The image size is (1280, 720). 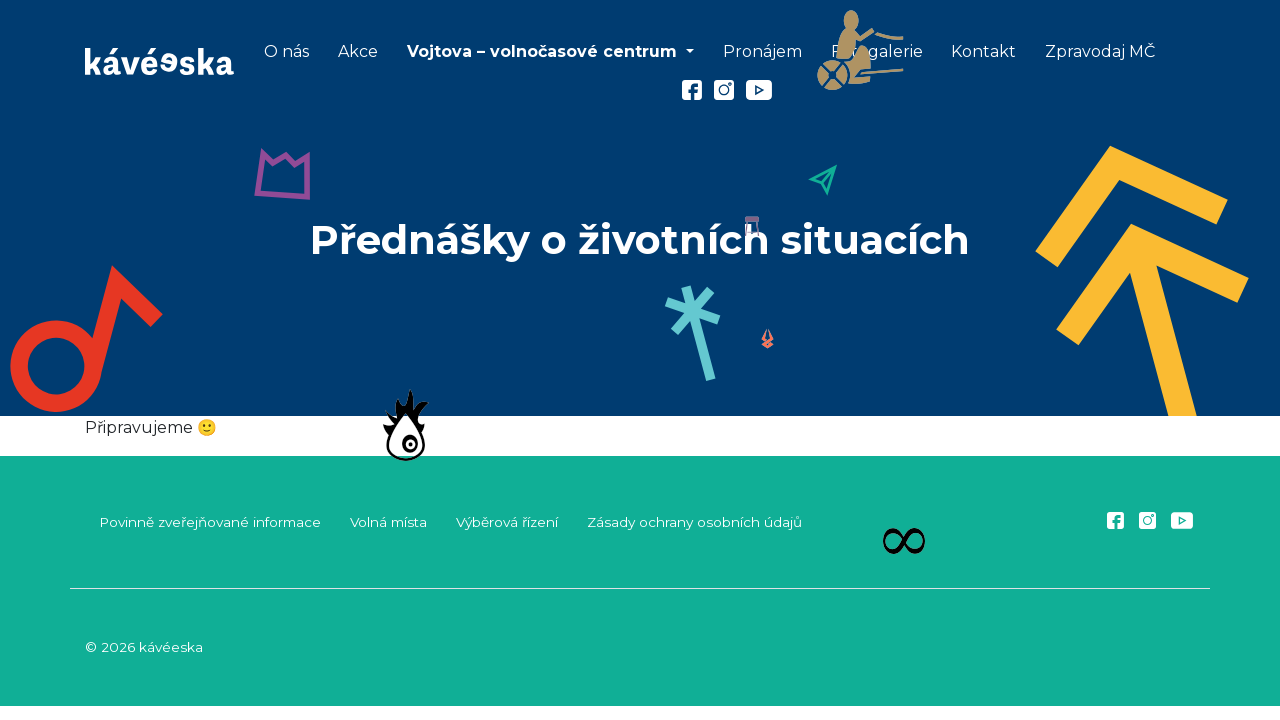 I want to click on select a spirit or ethereal character class, so click(x=406, y=425).